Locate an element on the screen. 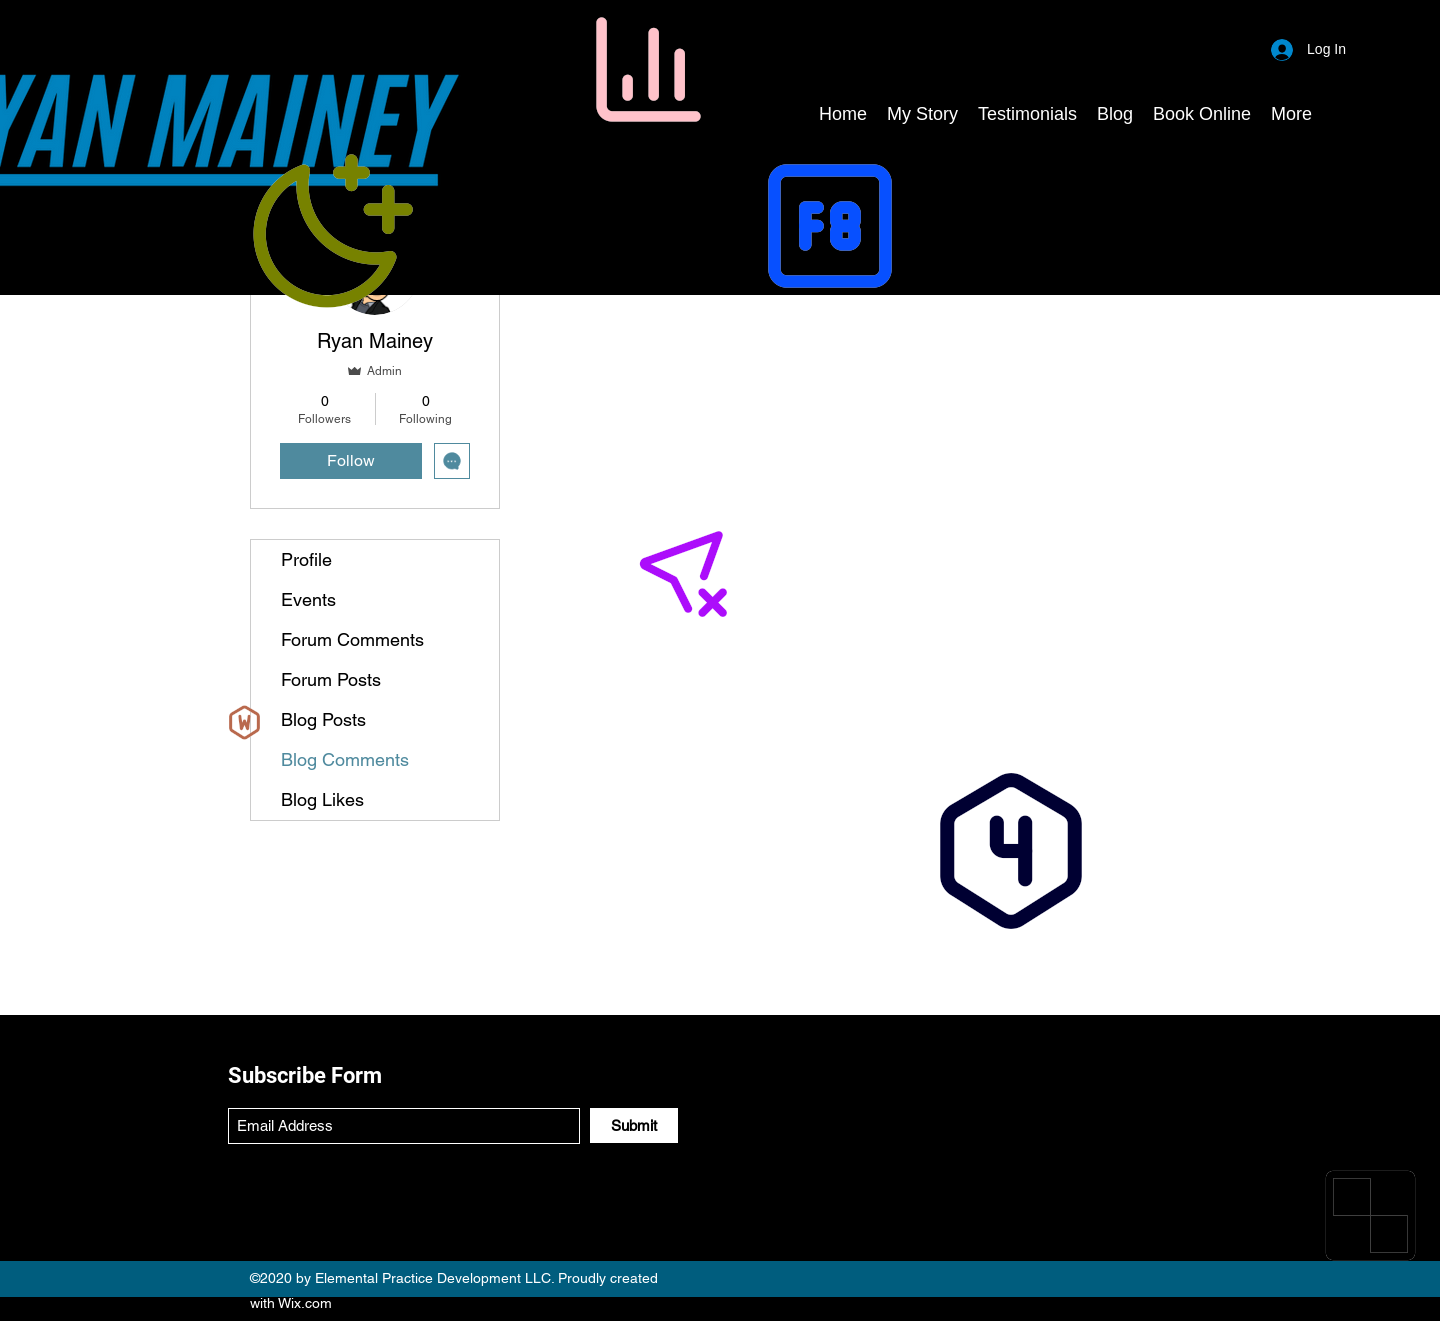 The image size is (1440, 1321). disable location sharing is located at coordinates (682, 572).